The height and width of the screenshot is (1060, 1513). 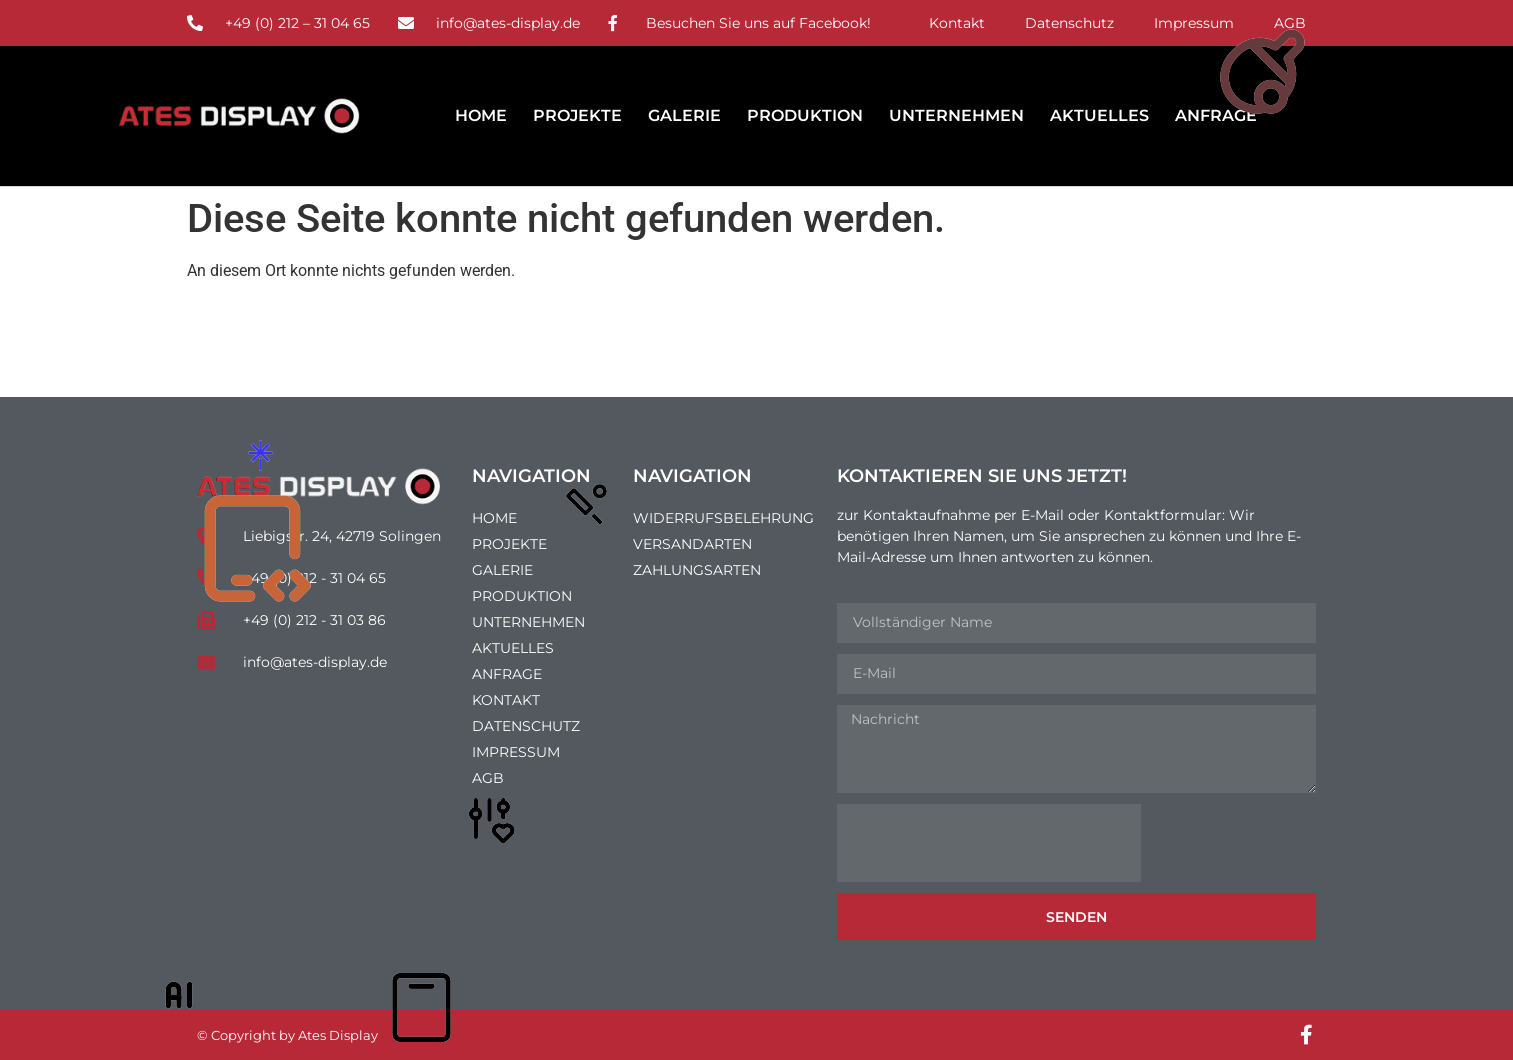 I want to click on access cricket scores or sports updates, so click(x=586, y=504).